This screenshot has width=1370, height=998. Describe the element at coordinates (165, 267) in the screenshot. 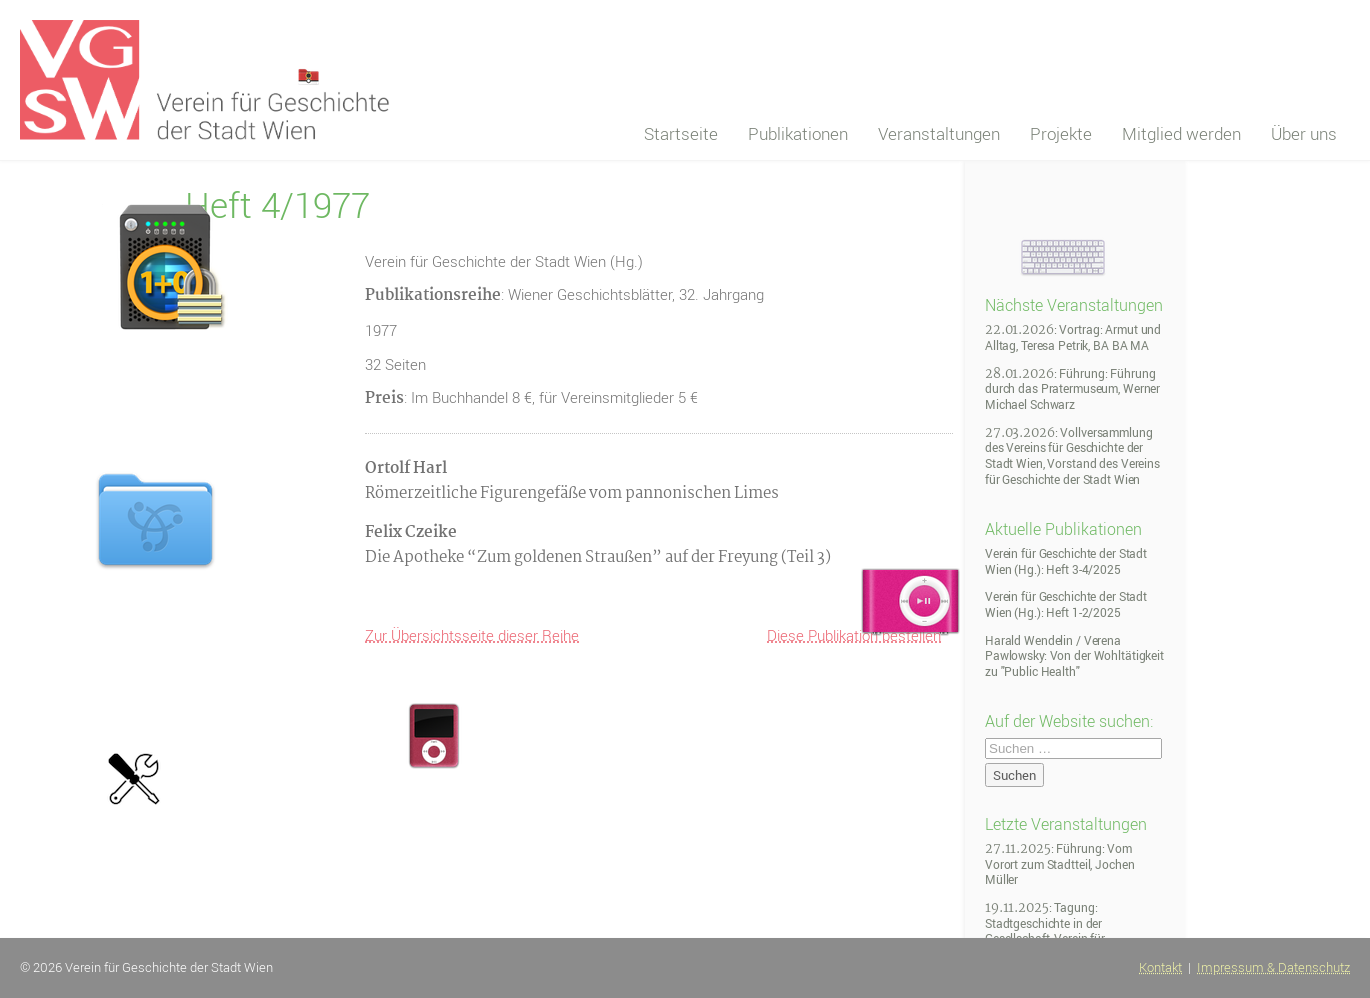

I see `locked RAID 10 storage volume` at that location.